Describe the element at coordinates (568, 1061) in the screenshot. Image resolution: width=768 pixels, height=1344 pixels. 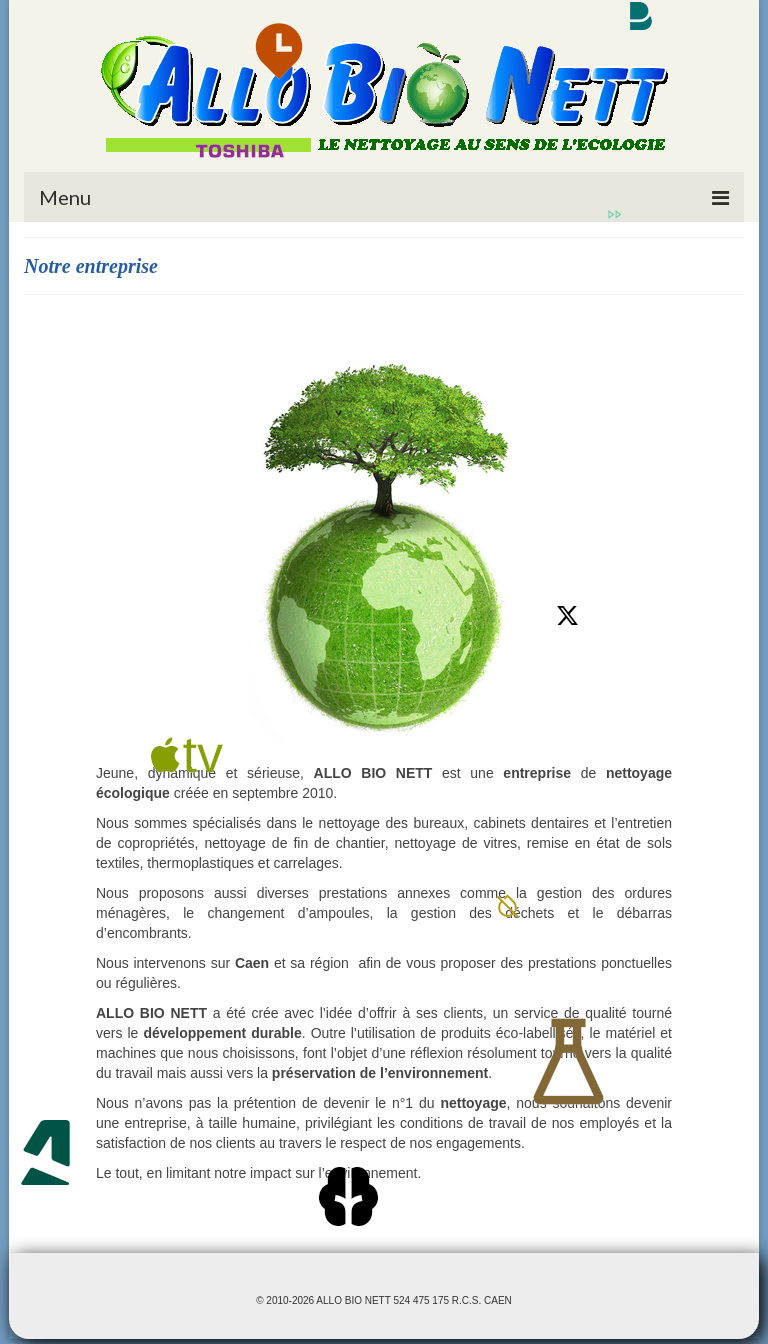
I see `access laboratory or science features` at that location.